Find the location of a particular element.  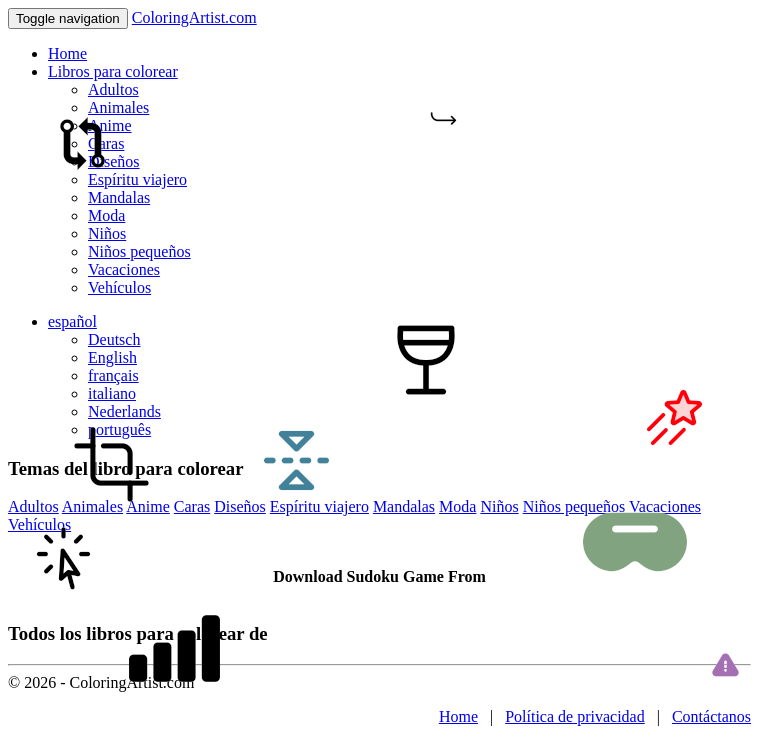

flip image vertically is located at coordinates (296, 460).